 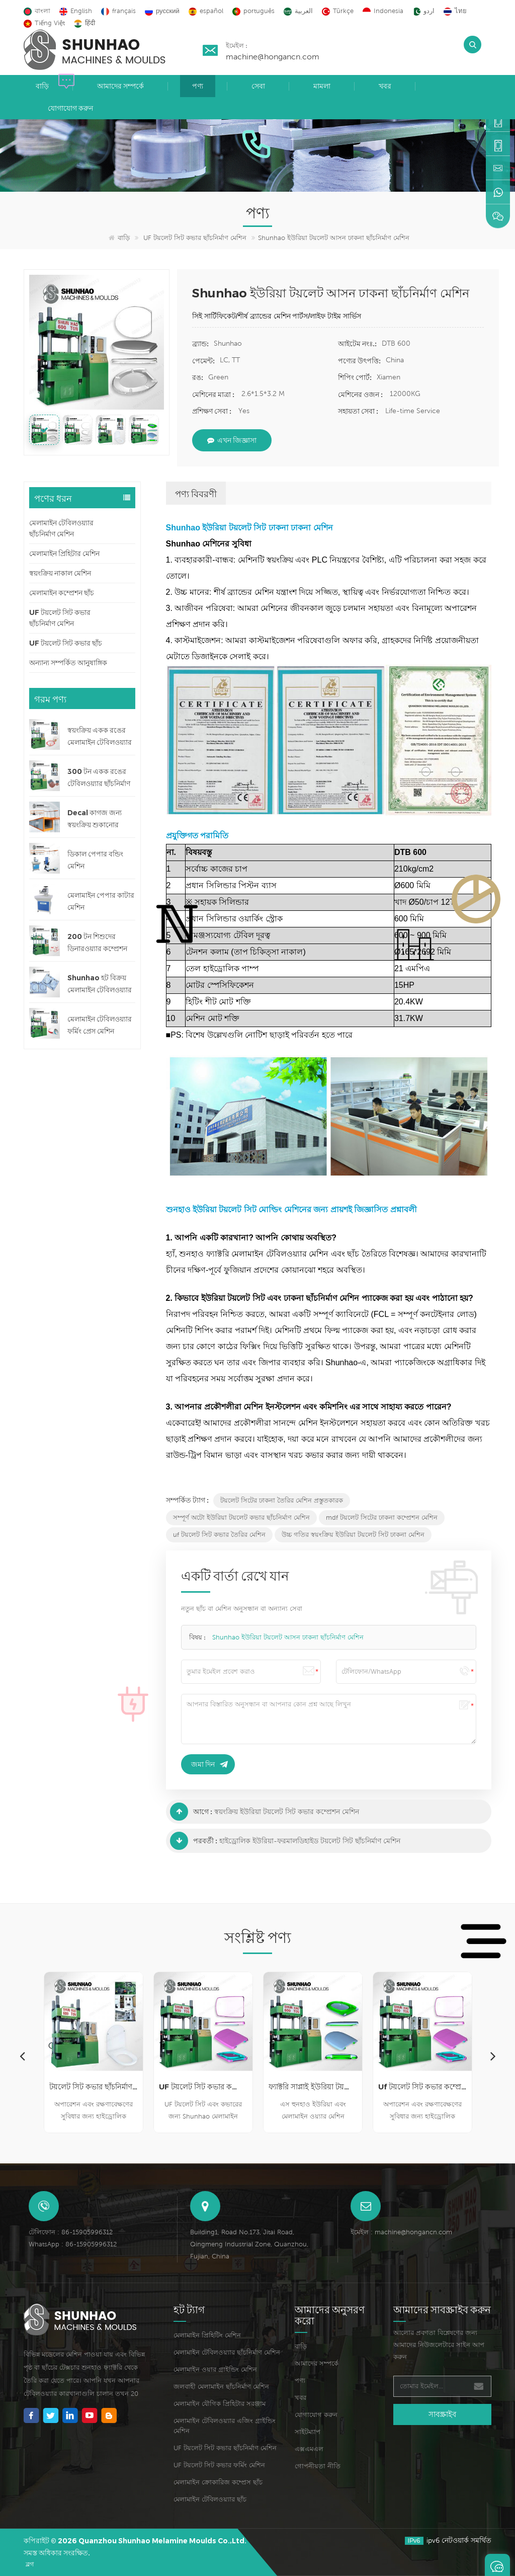 I want to click on open notion app, so click(x=177, y=924).